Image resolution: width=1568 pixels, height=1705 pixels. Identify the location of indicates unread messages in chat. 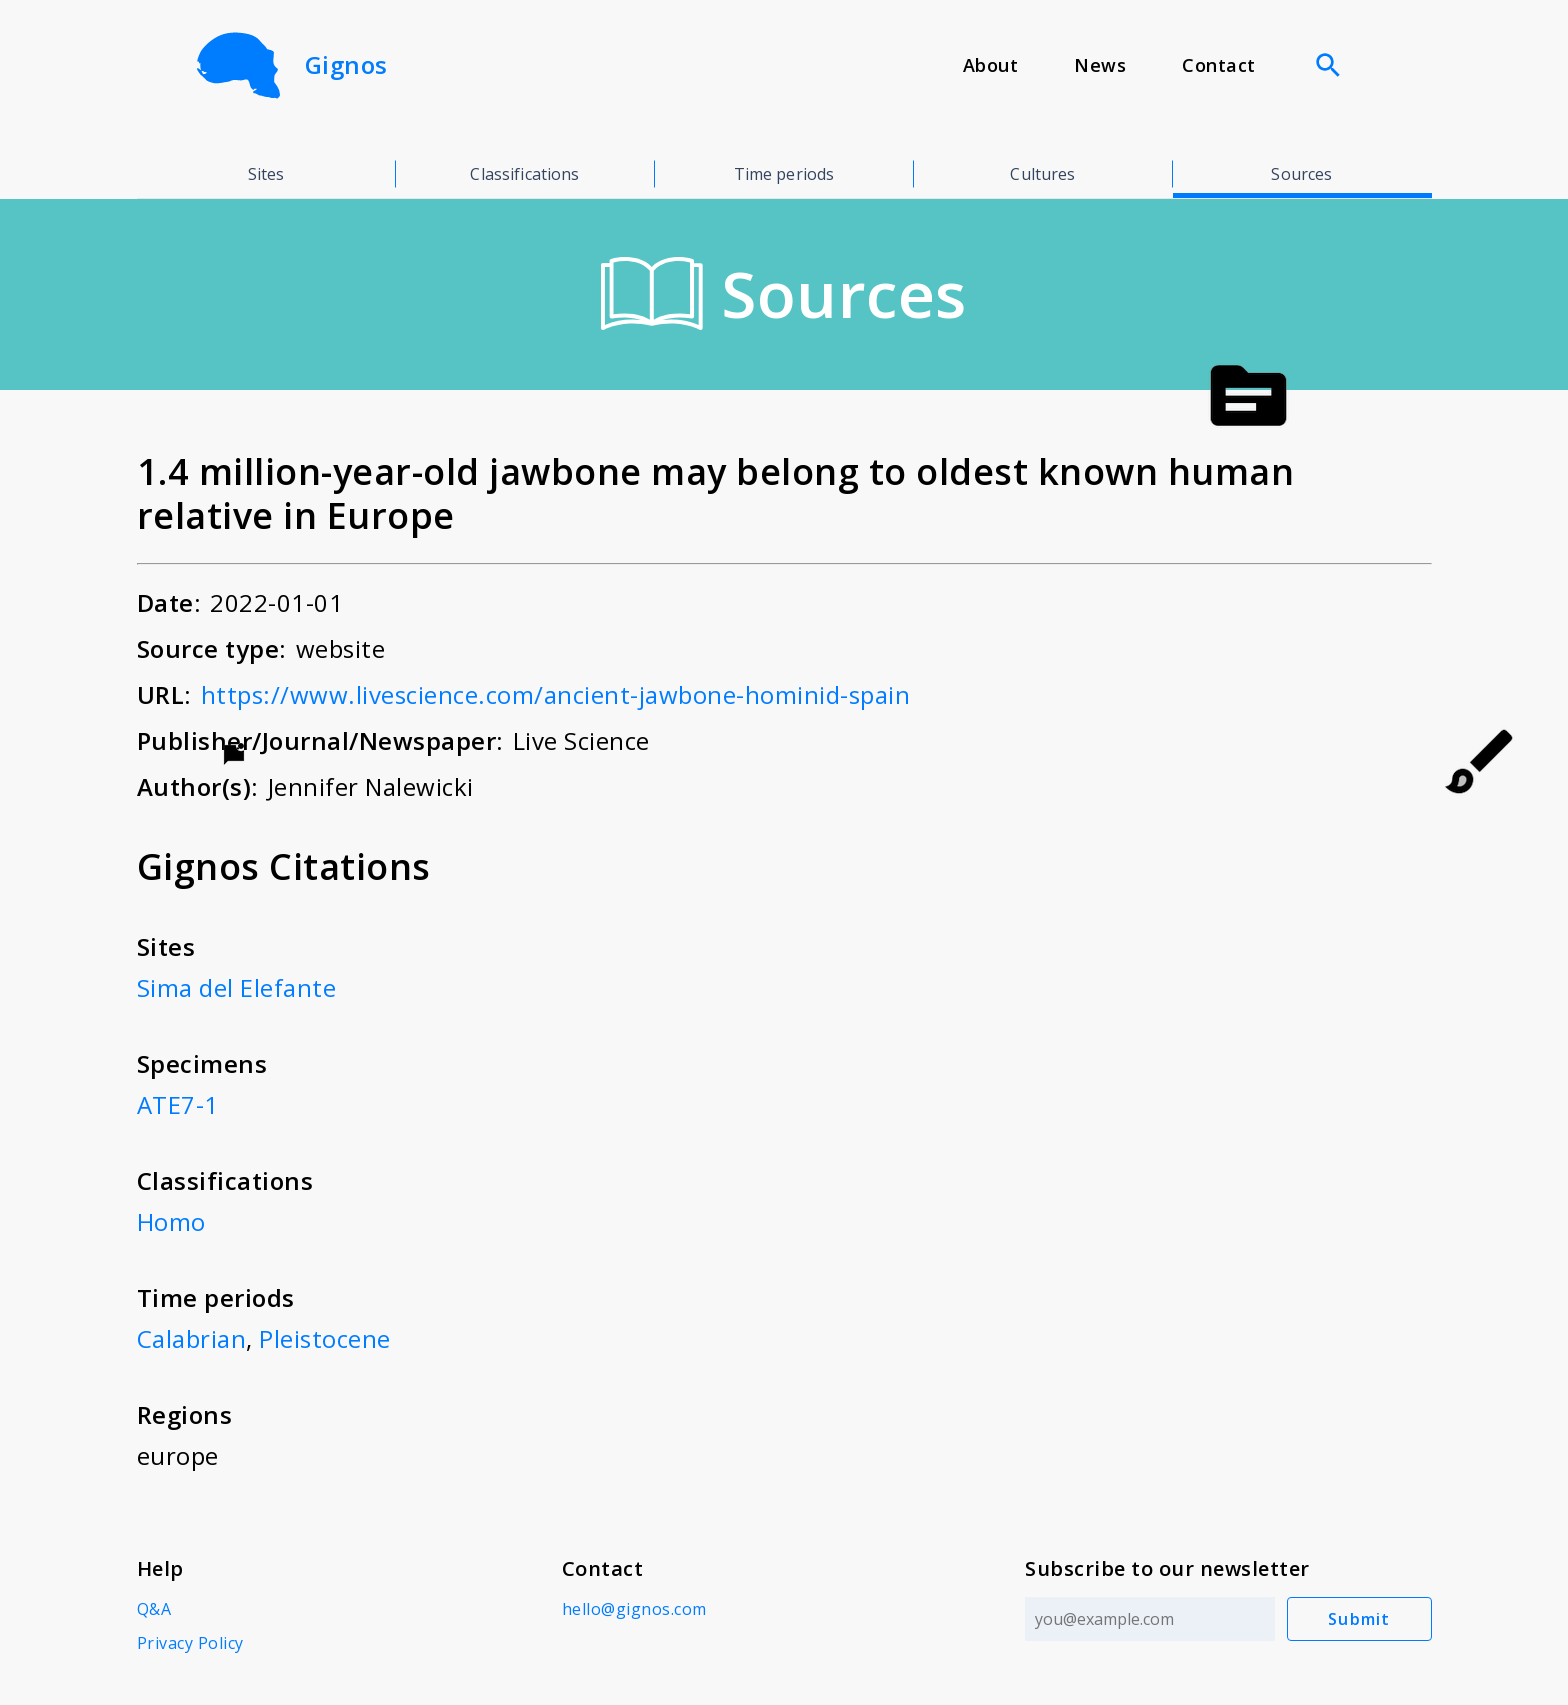
(234, 755).